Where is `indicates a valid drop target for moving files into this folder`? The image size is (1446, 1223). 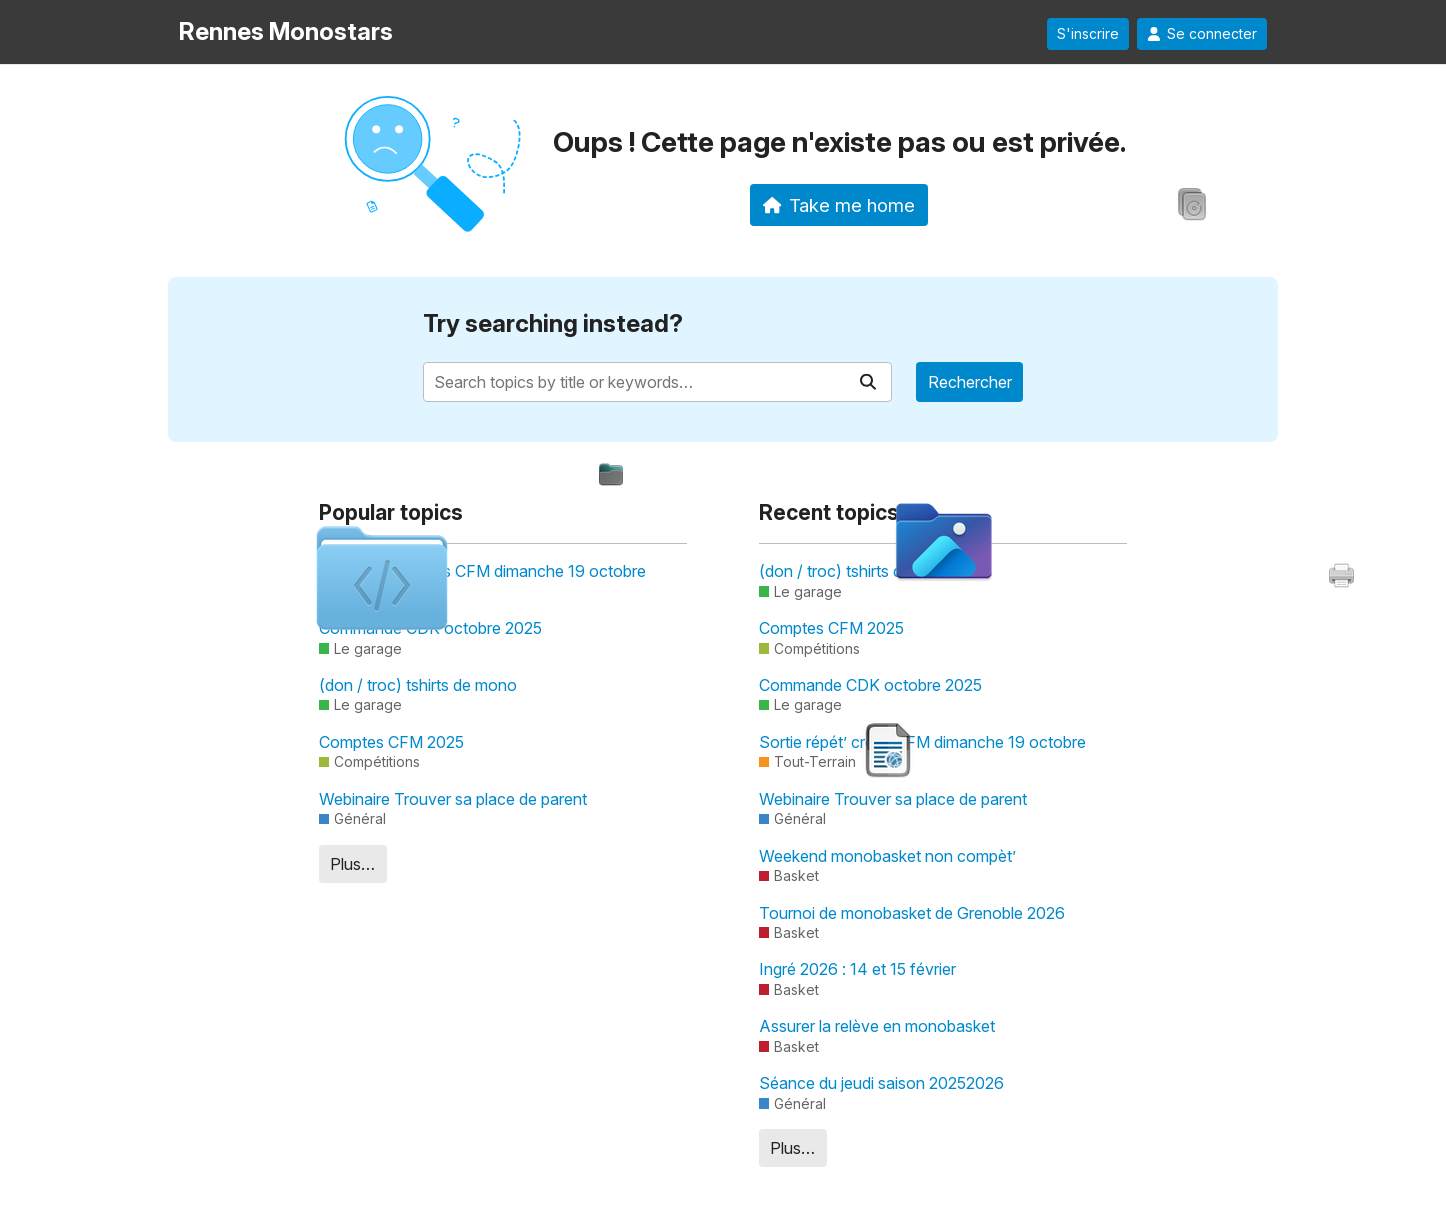
indicates a valid drop target for moving files into this folder is located at coordinates (611, 474).